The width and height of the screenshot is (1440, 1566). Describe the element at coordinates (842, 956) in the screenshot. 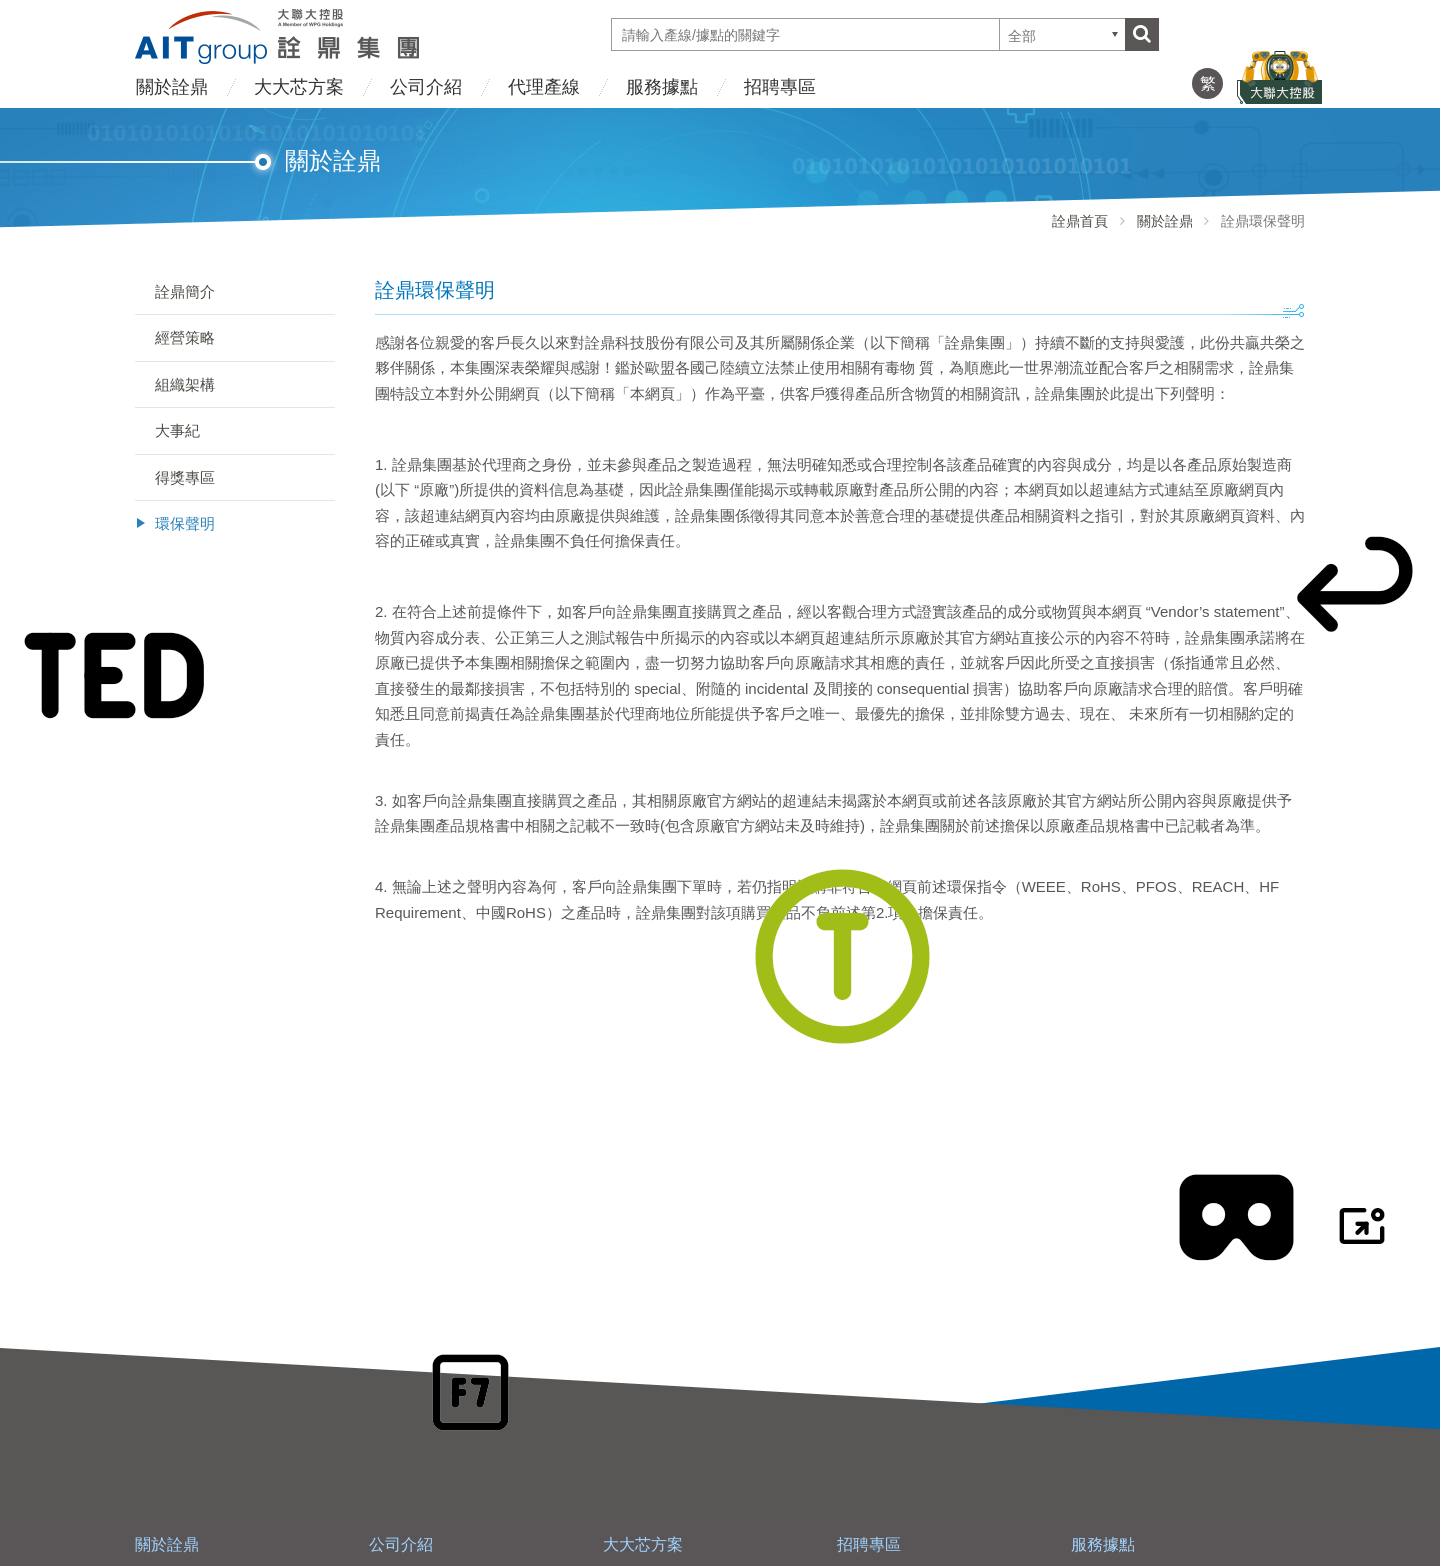

I see `indicates text or typography settings` at that location.